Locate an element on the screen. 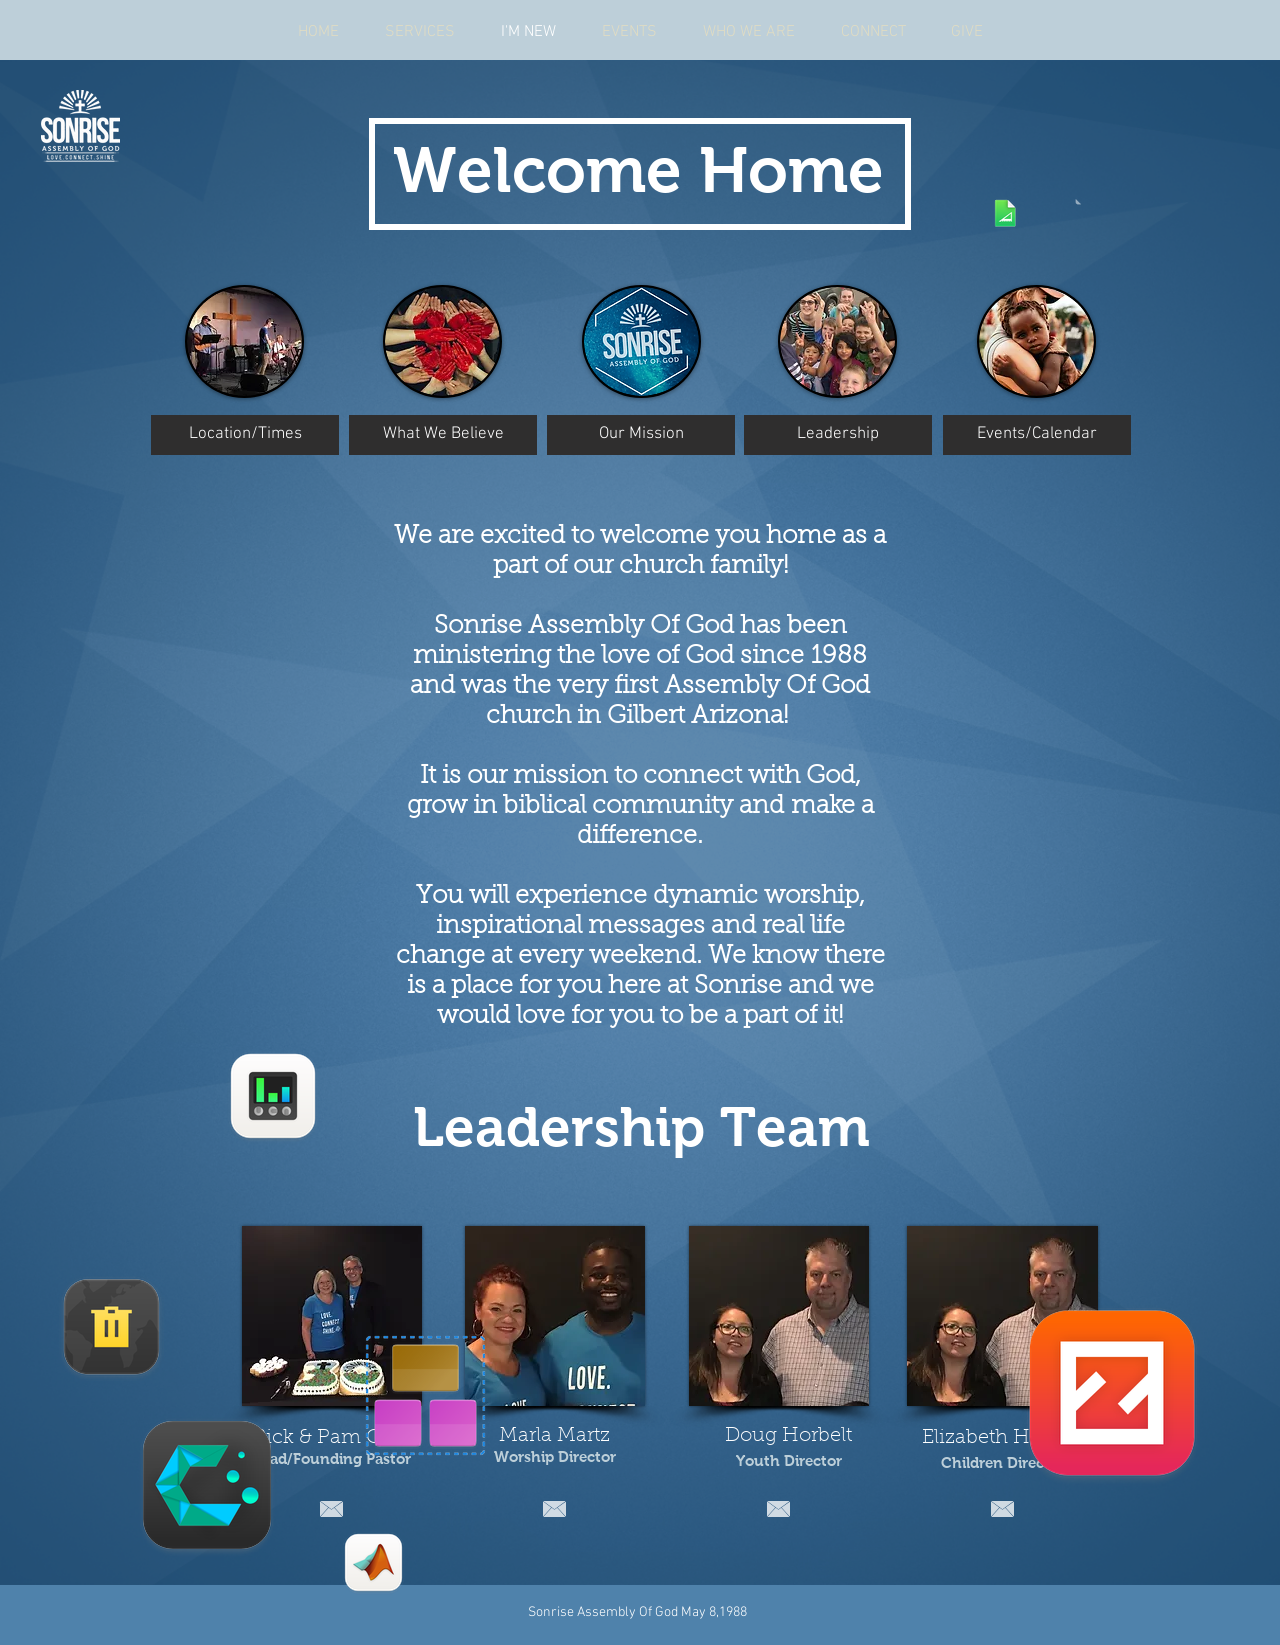  open carla audio plugin host control panel is located at coordinates (273, 1096).